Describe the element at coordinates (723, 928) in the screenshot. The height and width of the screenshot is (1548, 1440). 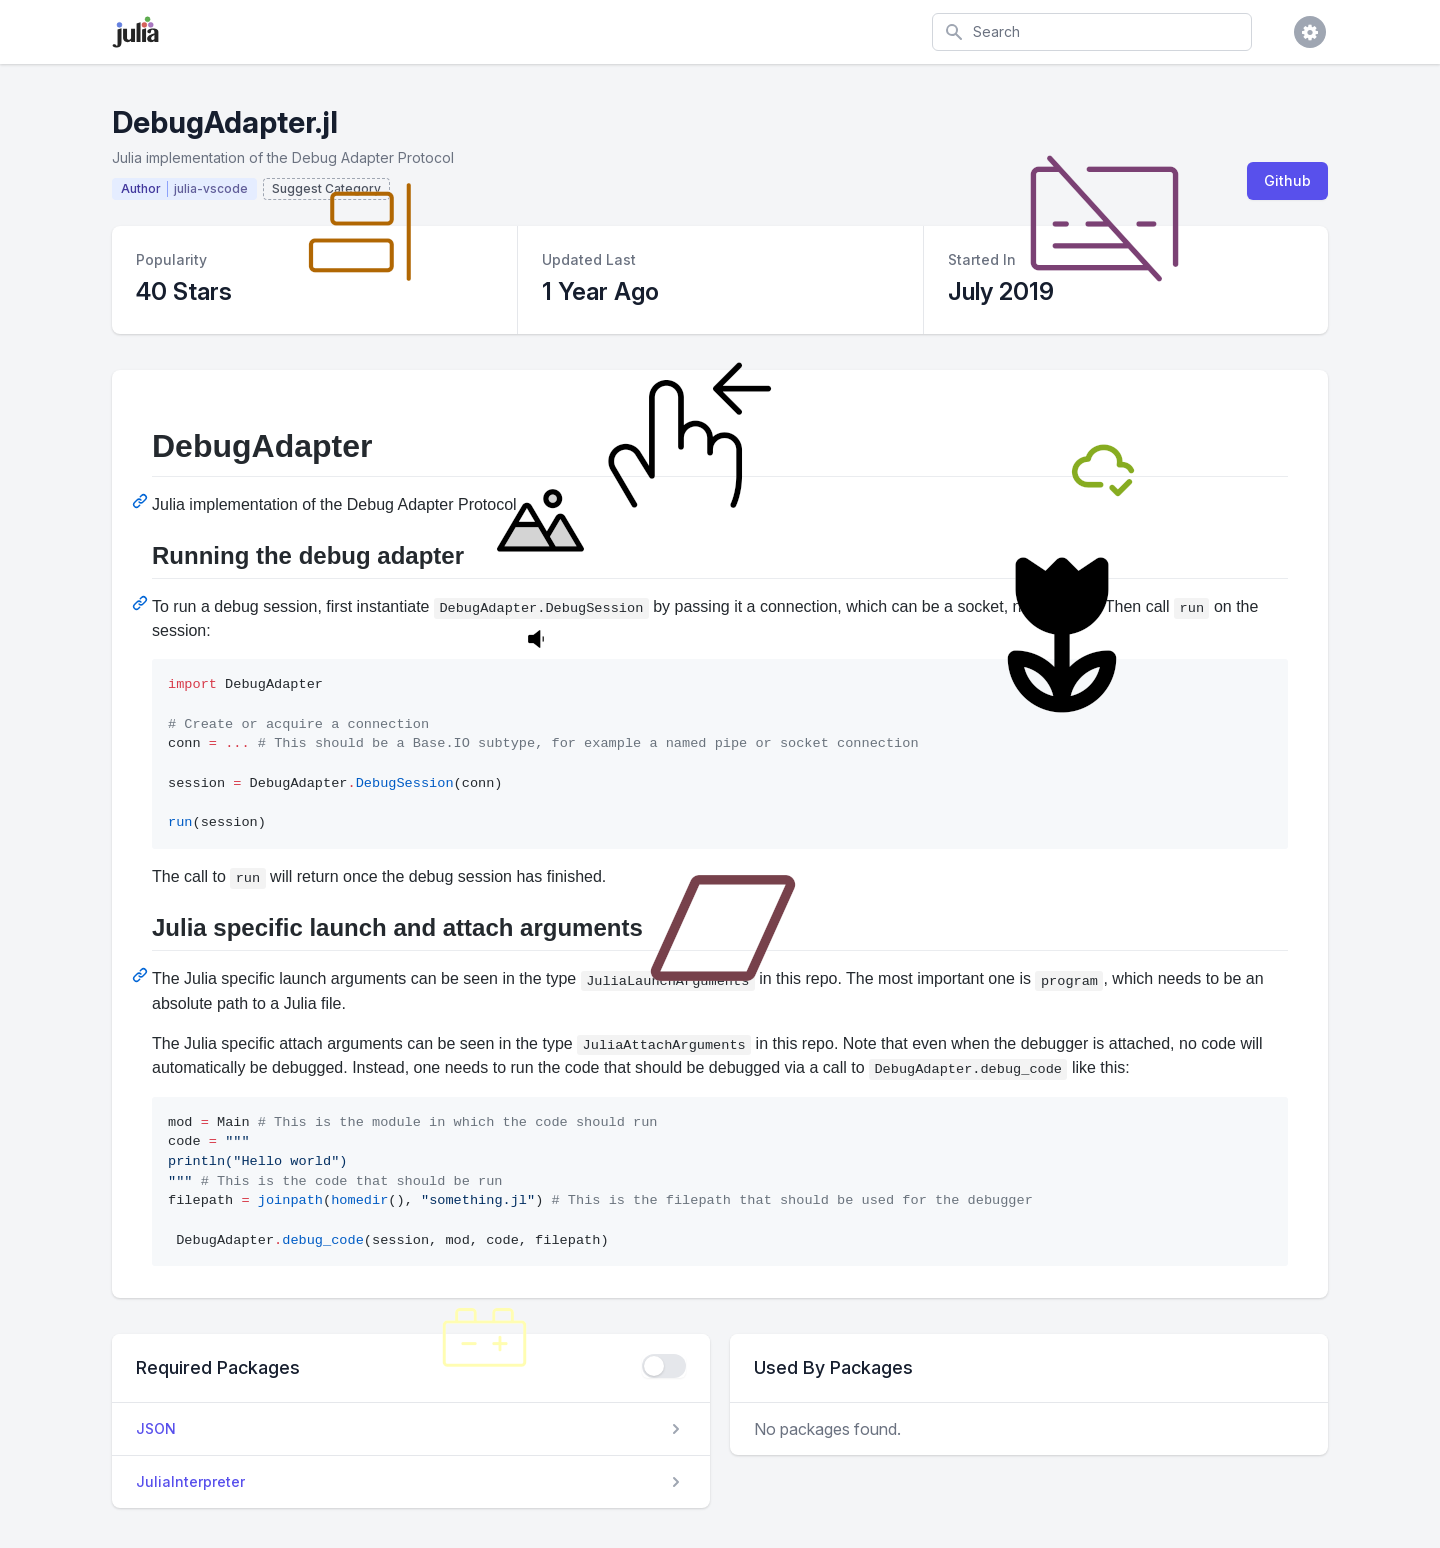
I see `select parallelogram shape tool` at that location.